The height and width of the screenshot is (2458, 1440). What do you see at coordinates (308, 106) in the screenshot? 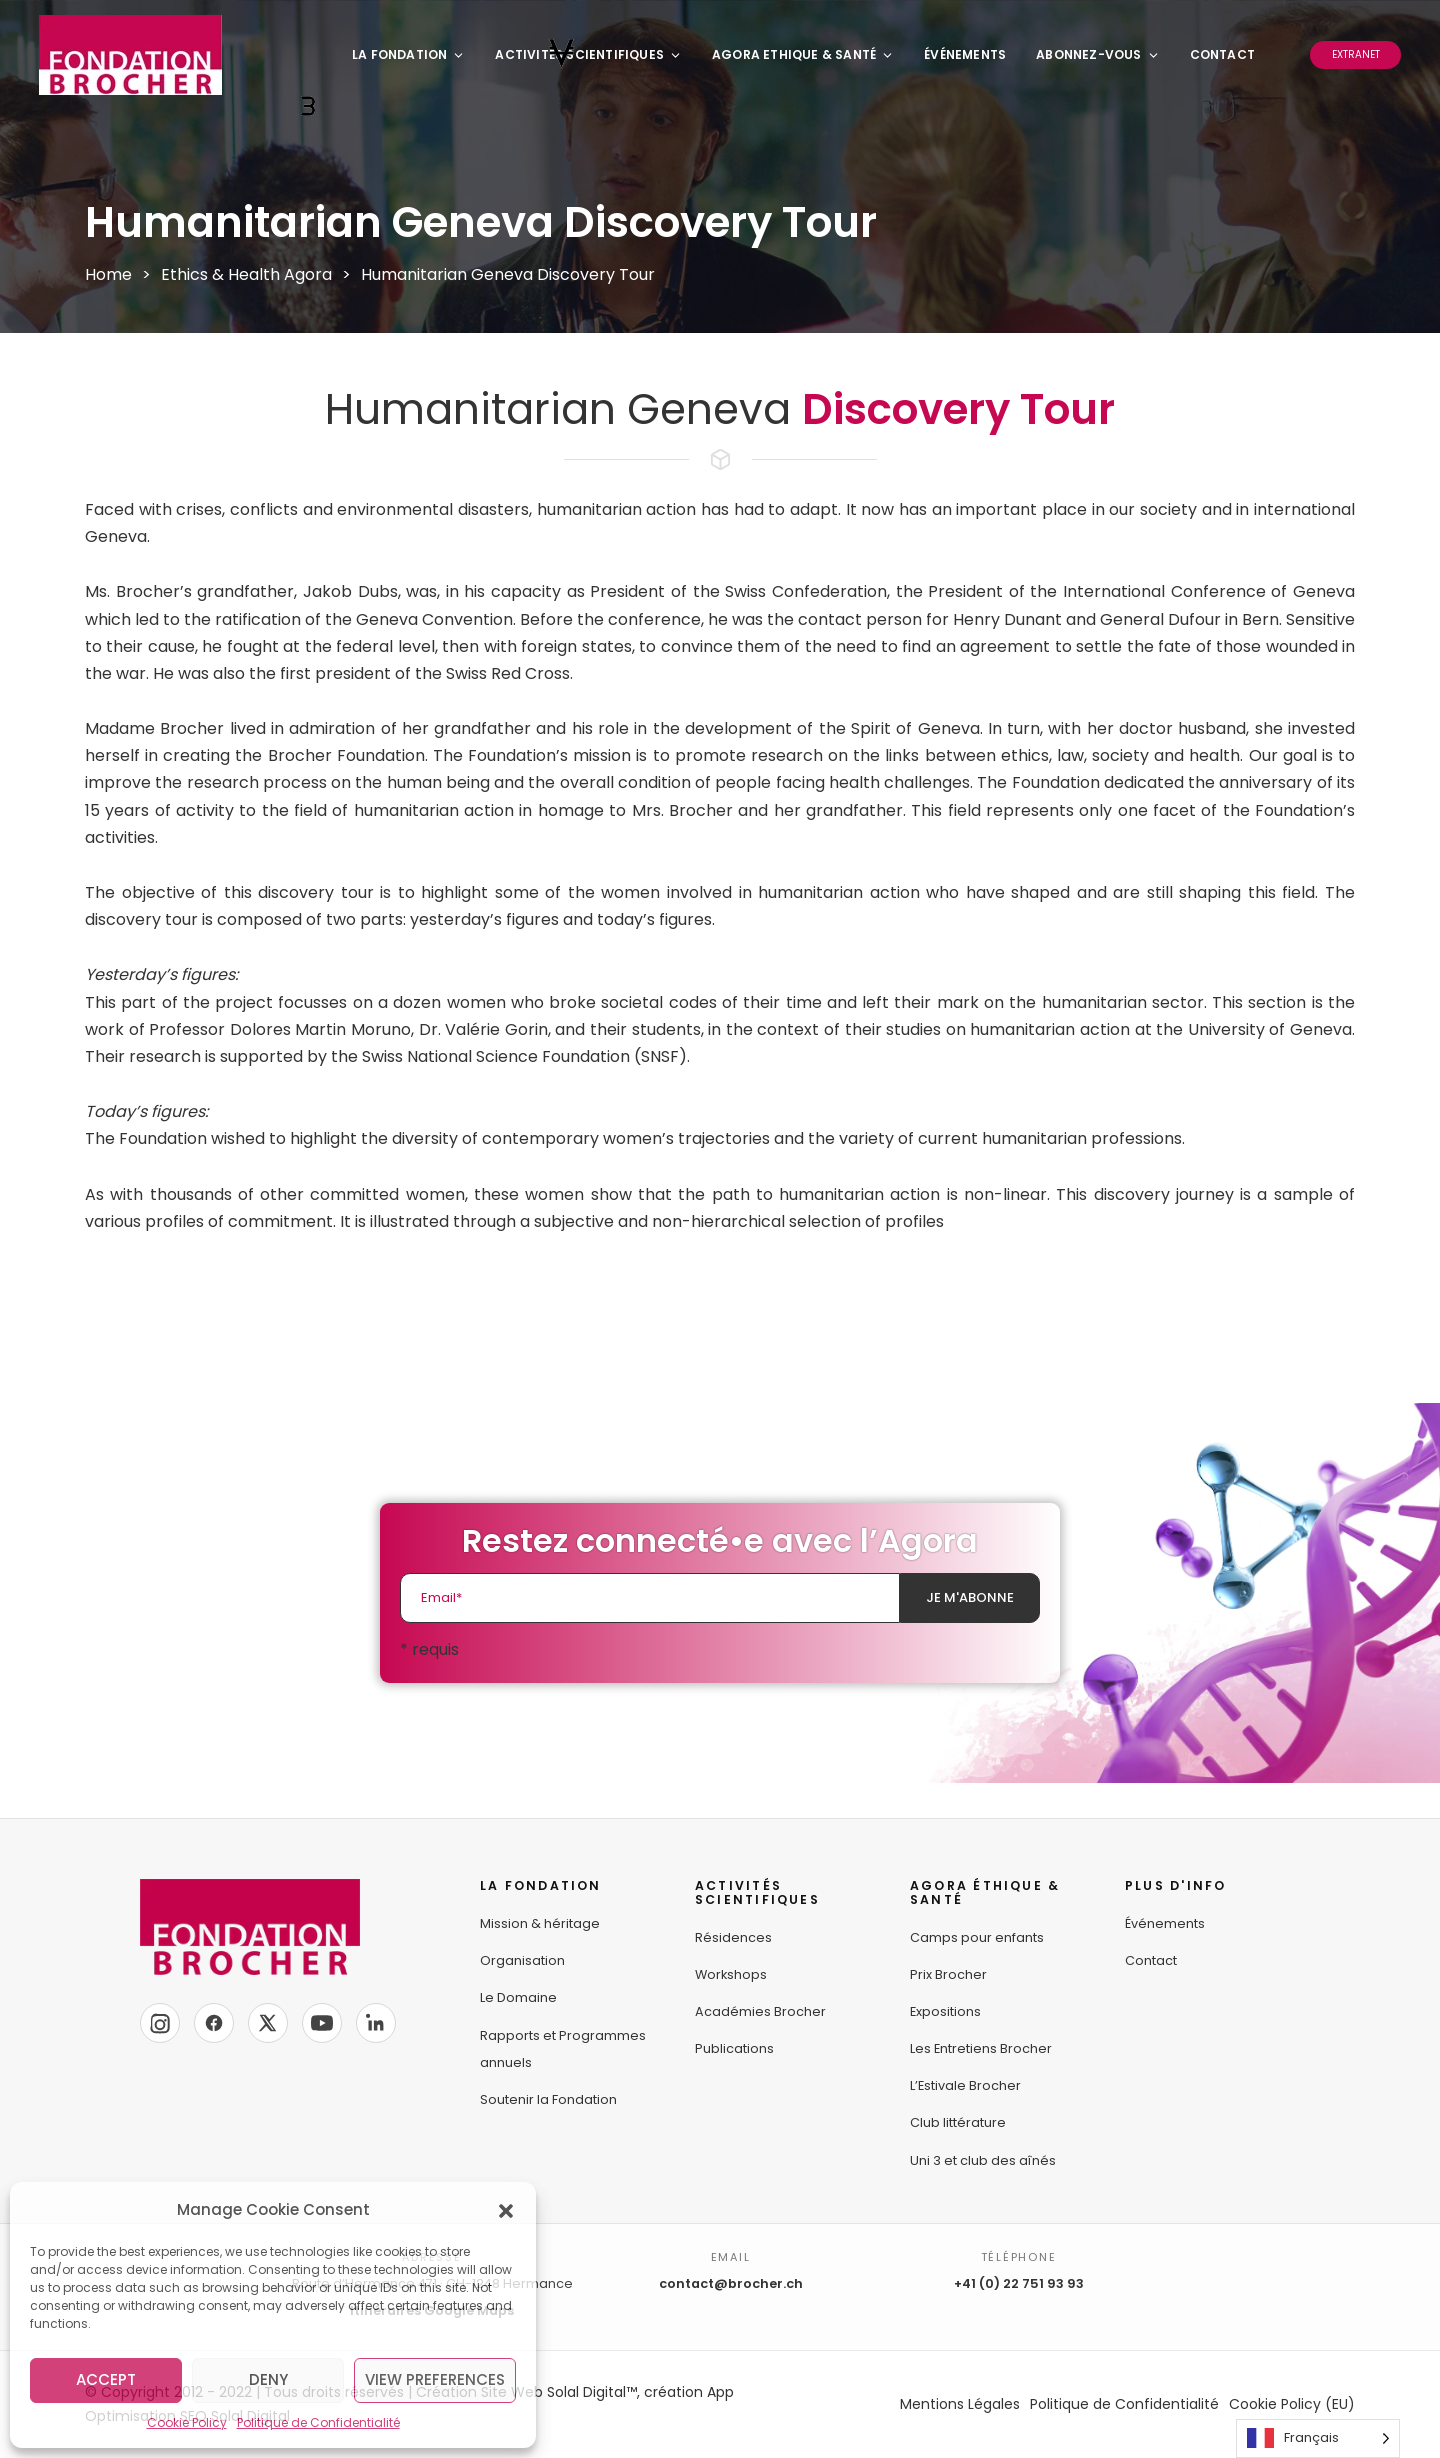
I see `indicates the number 3 in a list or count` at bounding box center [308, 106].